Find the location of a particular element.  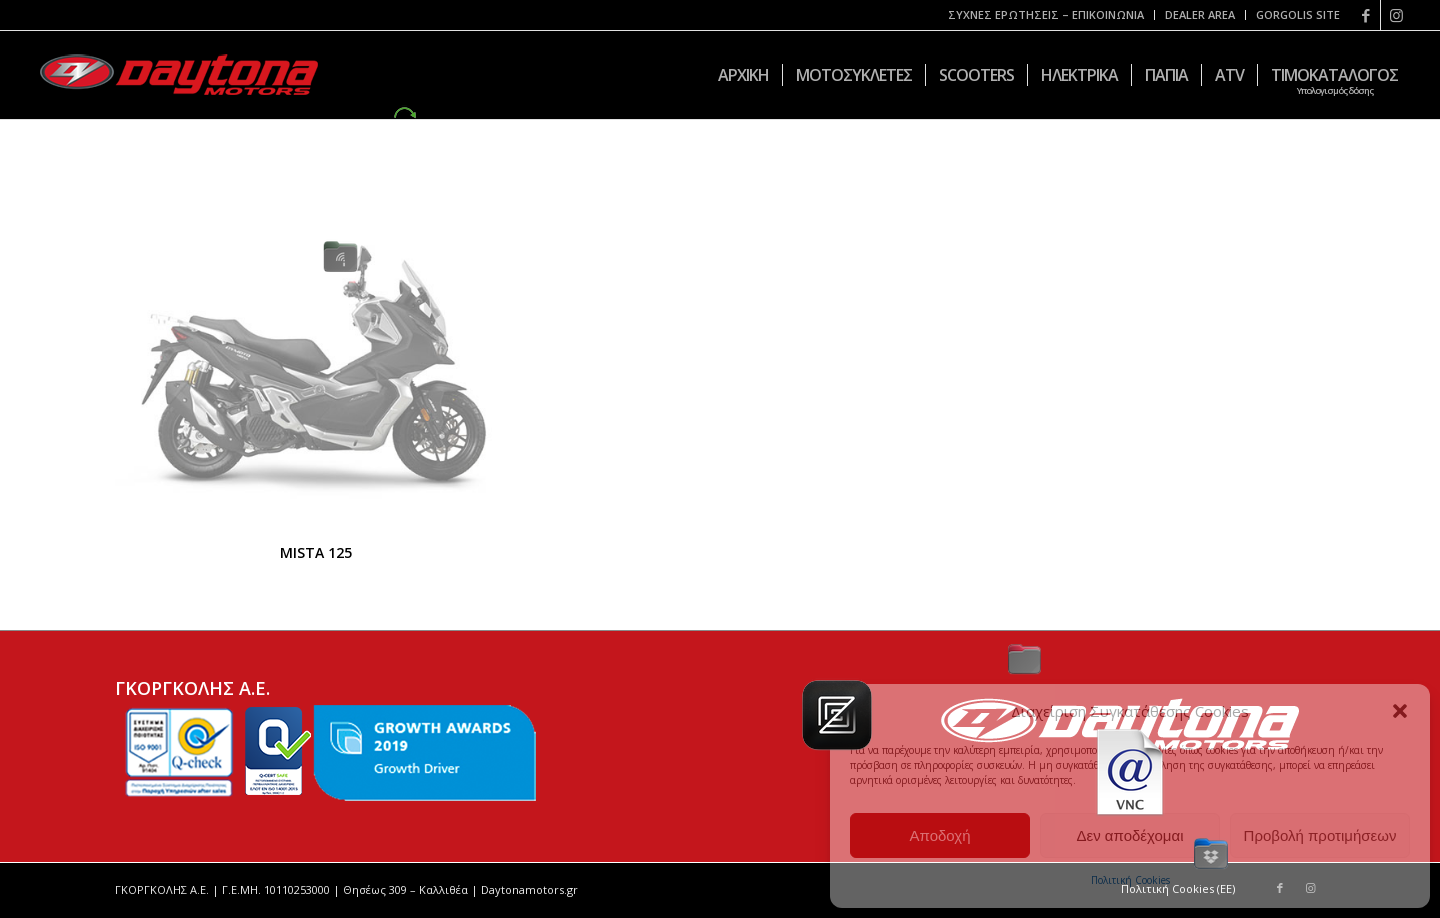

redo the last undone action is located at coordinates (404, 112).